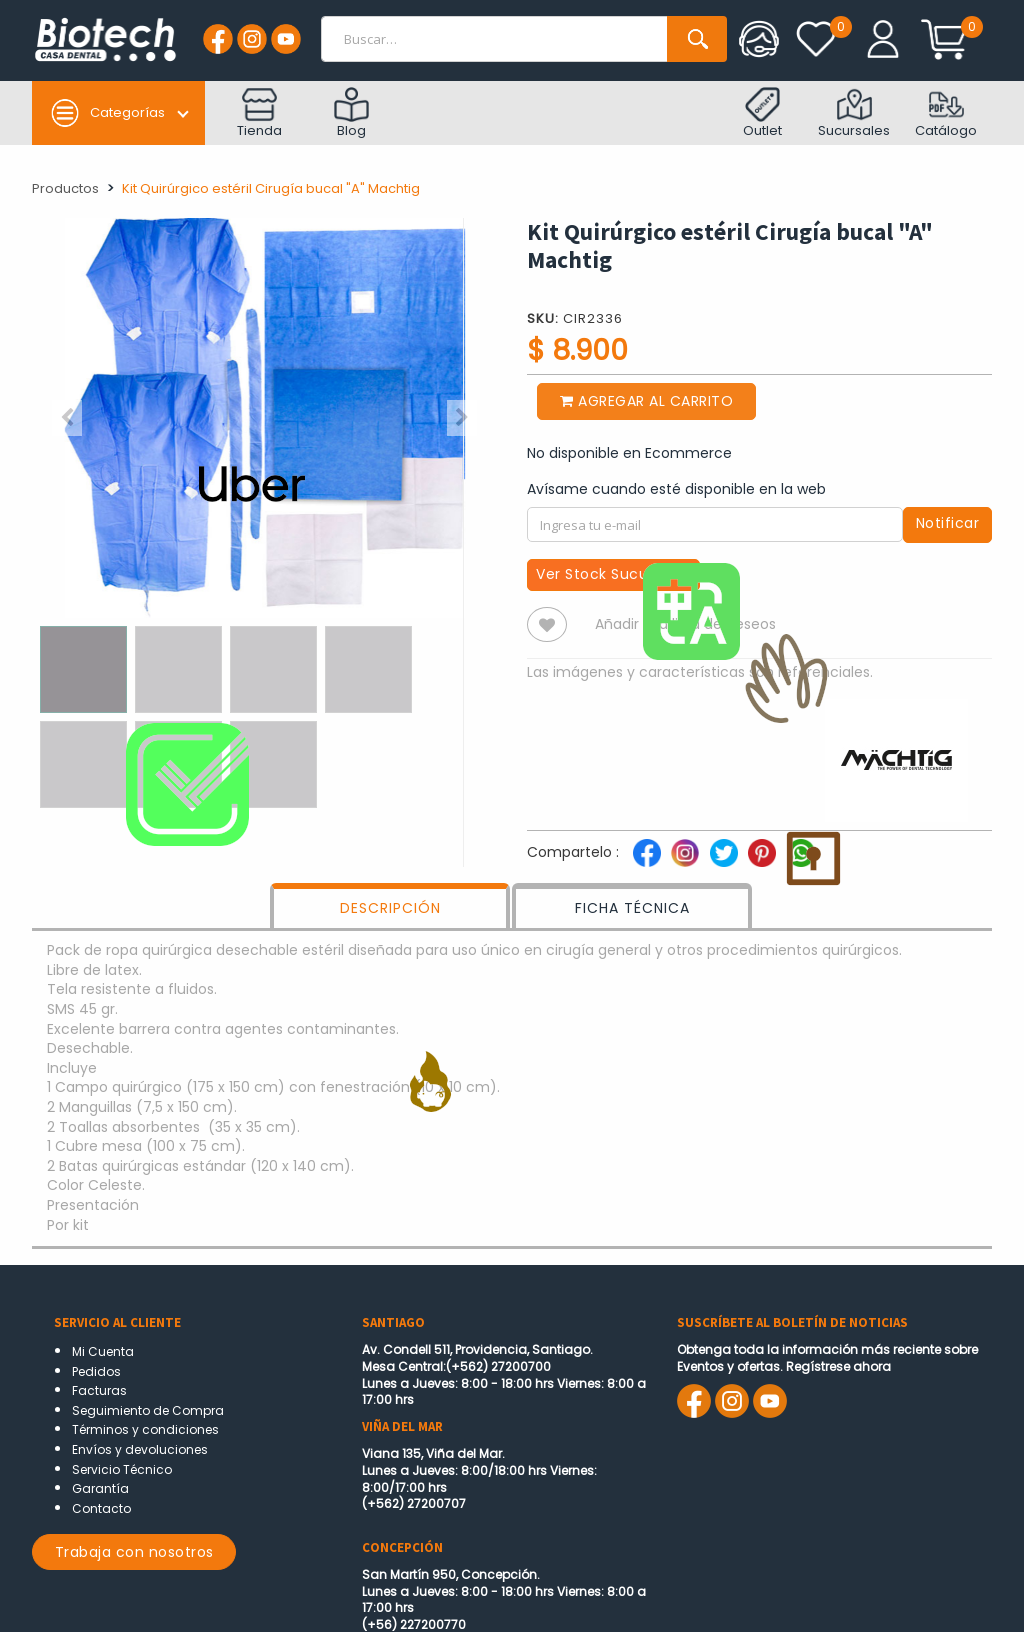 The width and height of the screenshot is (1024, 1632). I want to click on open the trakt app, so click(187, 784).